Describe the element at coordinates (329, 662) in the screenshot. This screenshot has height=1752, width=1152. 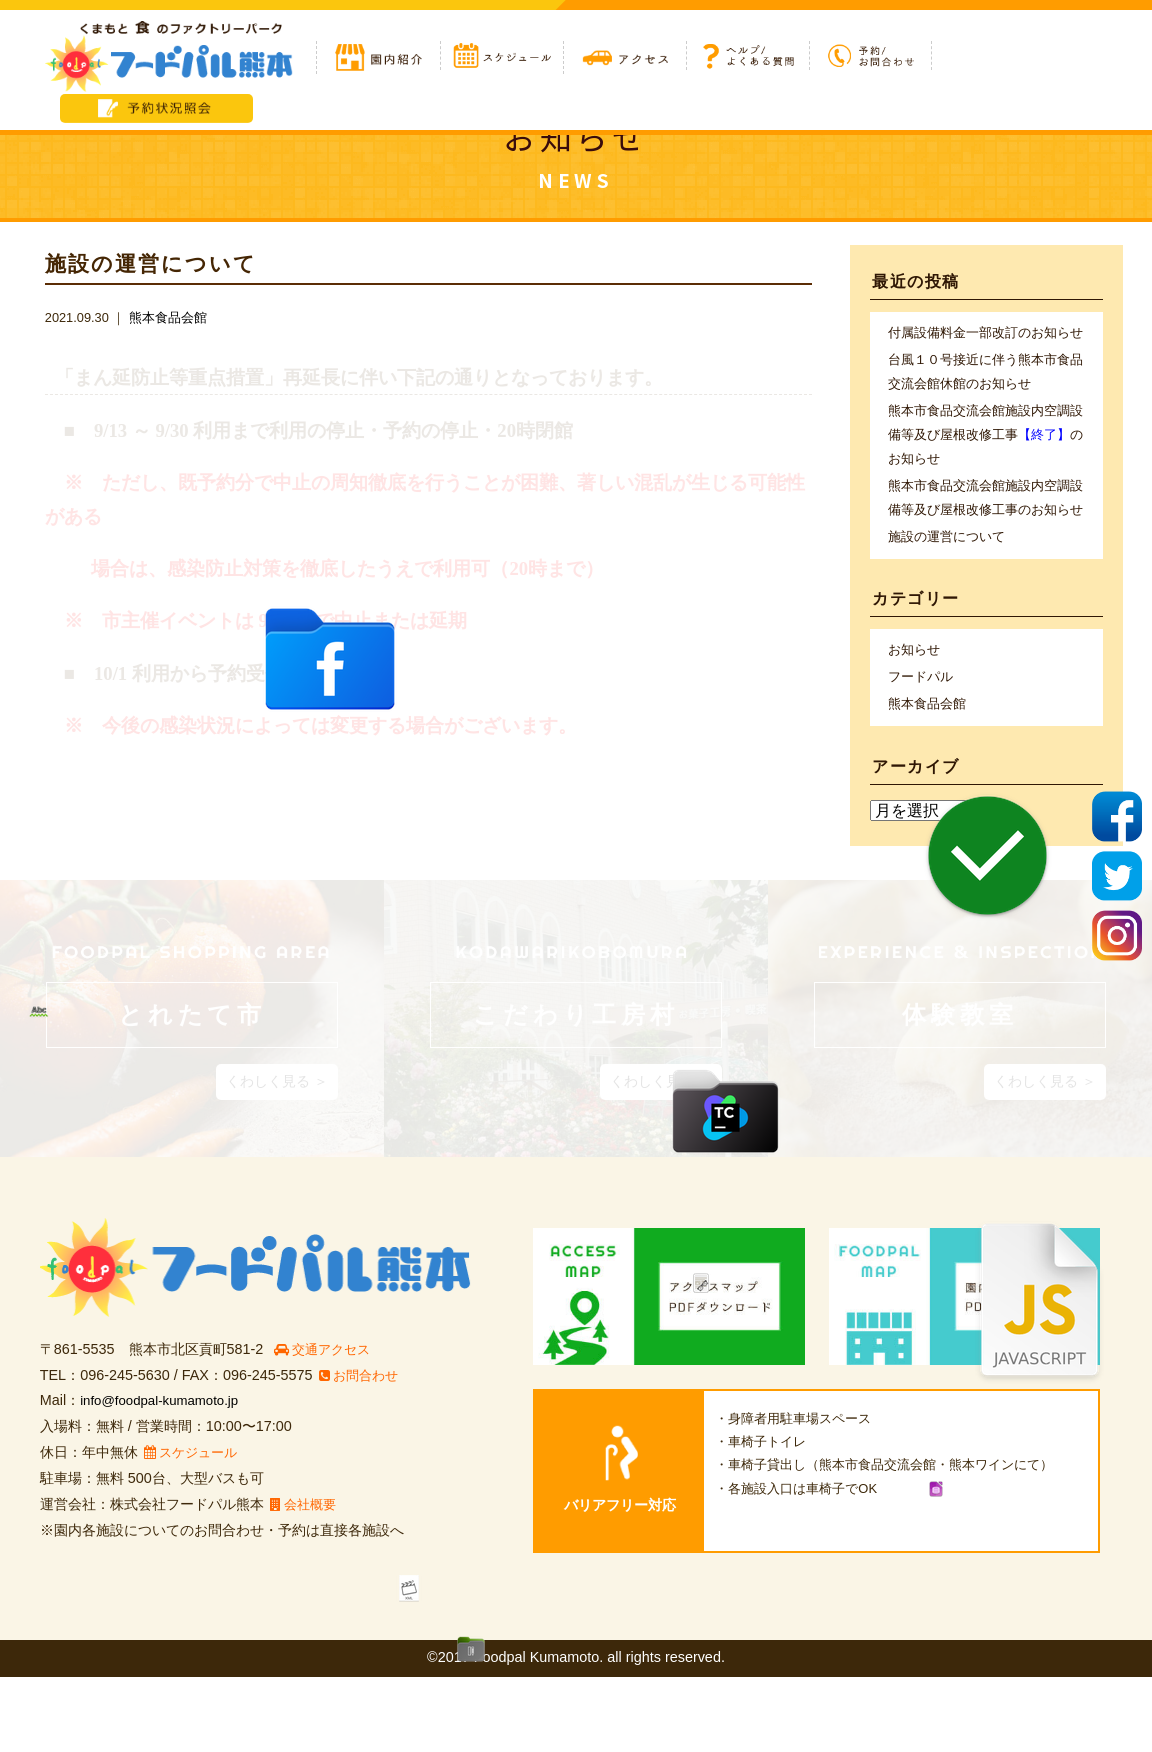
I see `open folder containing facebook-related files` at that location.